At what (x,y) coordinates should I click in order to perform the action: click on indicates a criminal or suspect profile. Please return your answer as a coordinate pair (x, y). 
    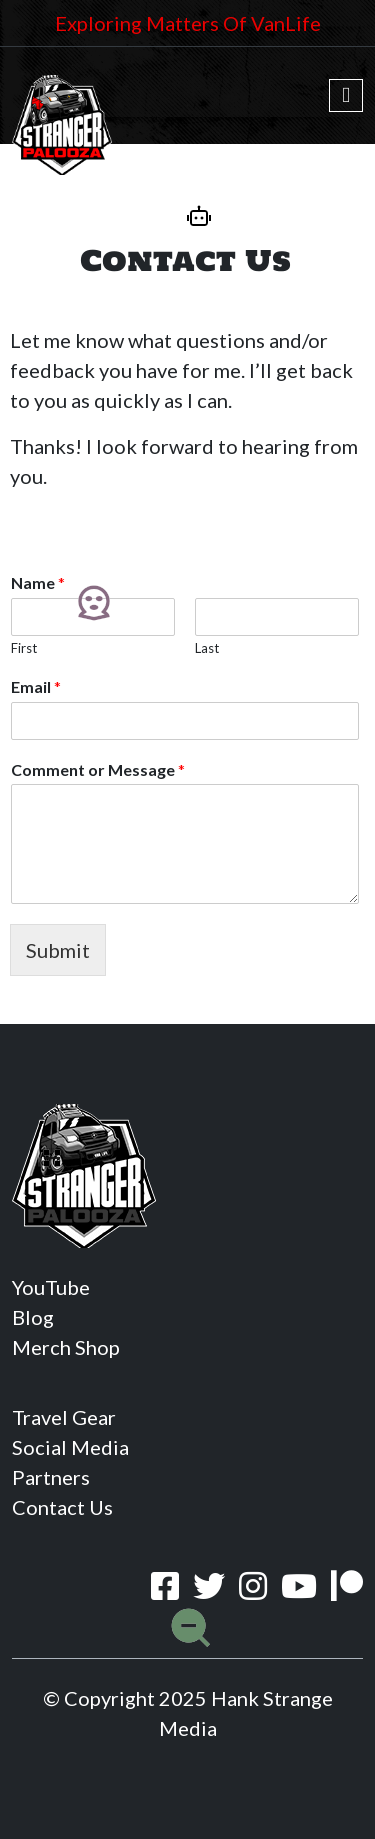
    Looking at the image, I should click on (94, 603).